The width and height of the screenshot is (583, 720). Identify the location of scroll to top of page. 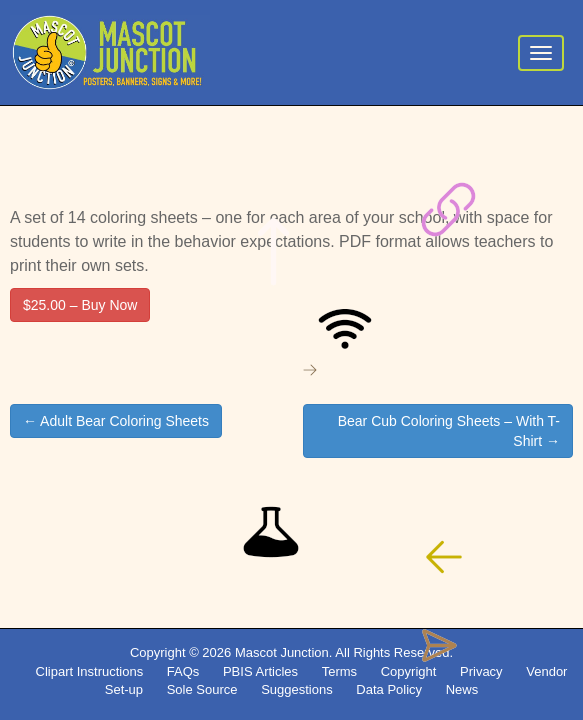
(273, 251).